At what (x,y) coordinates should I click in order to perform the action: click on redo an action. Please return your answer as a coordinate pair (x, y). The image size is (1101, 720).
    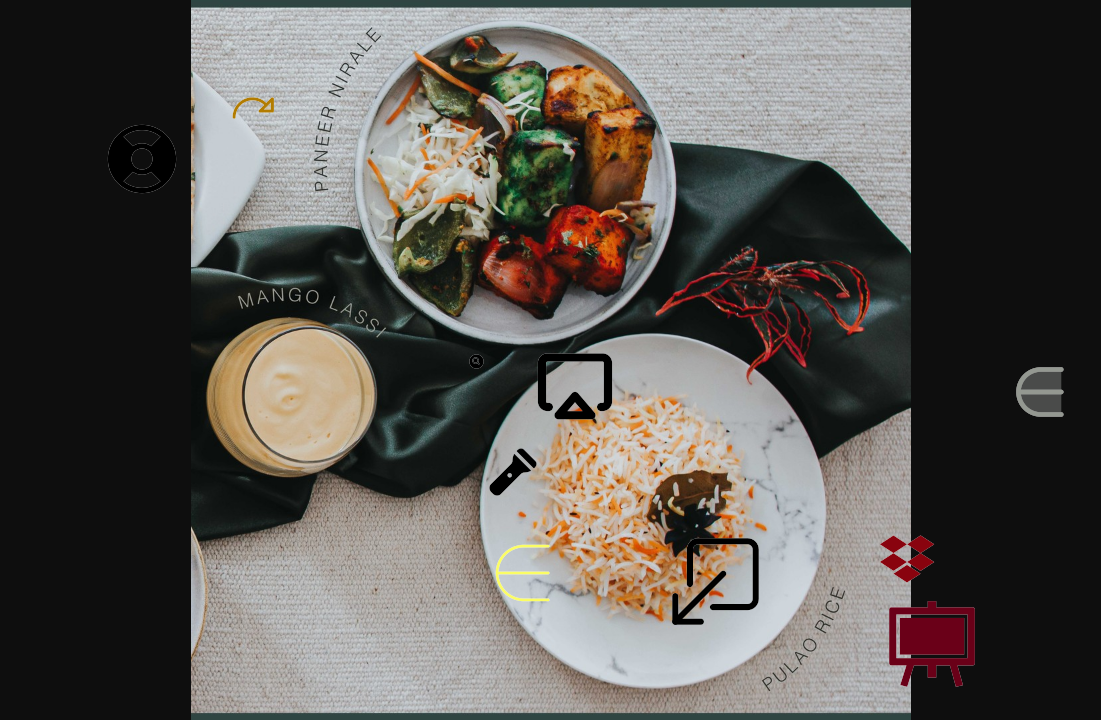
    Looking at the image, I should click on (252, 106).